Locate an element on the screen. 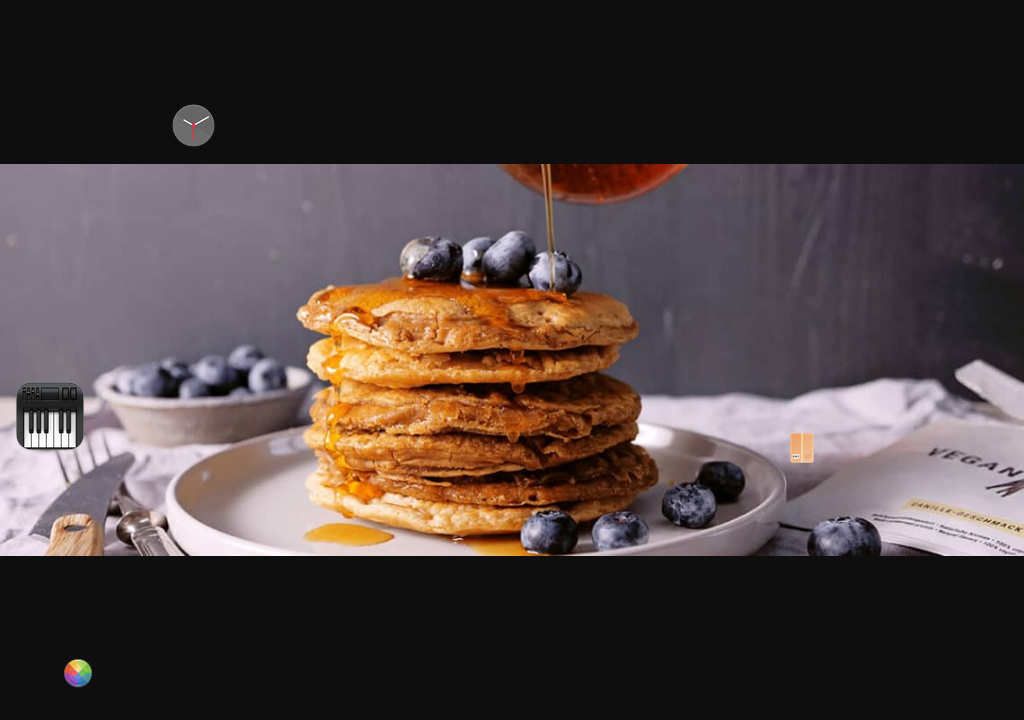 The height and width of the screenshot is (720, 1024). open audio MIDI setup to configure sound devices is located at coordinates (50, 416).